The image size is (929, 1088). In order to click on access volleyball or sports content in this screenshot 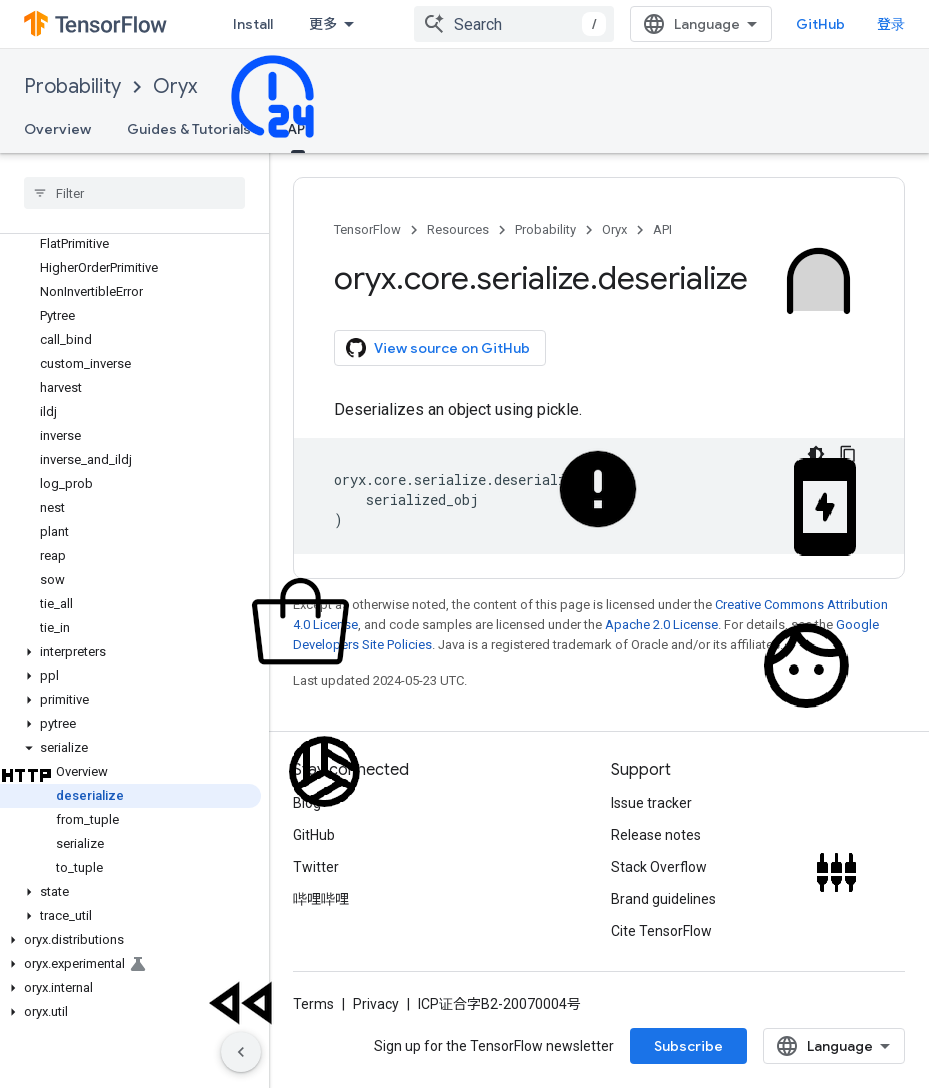, I will do `click(324, 771)`.